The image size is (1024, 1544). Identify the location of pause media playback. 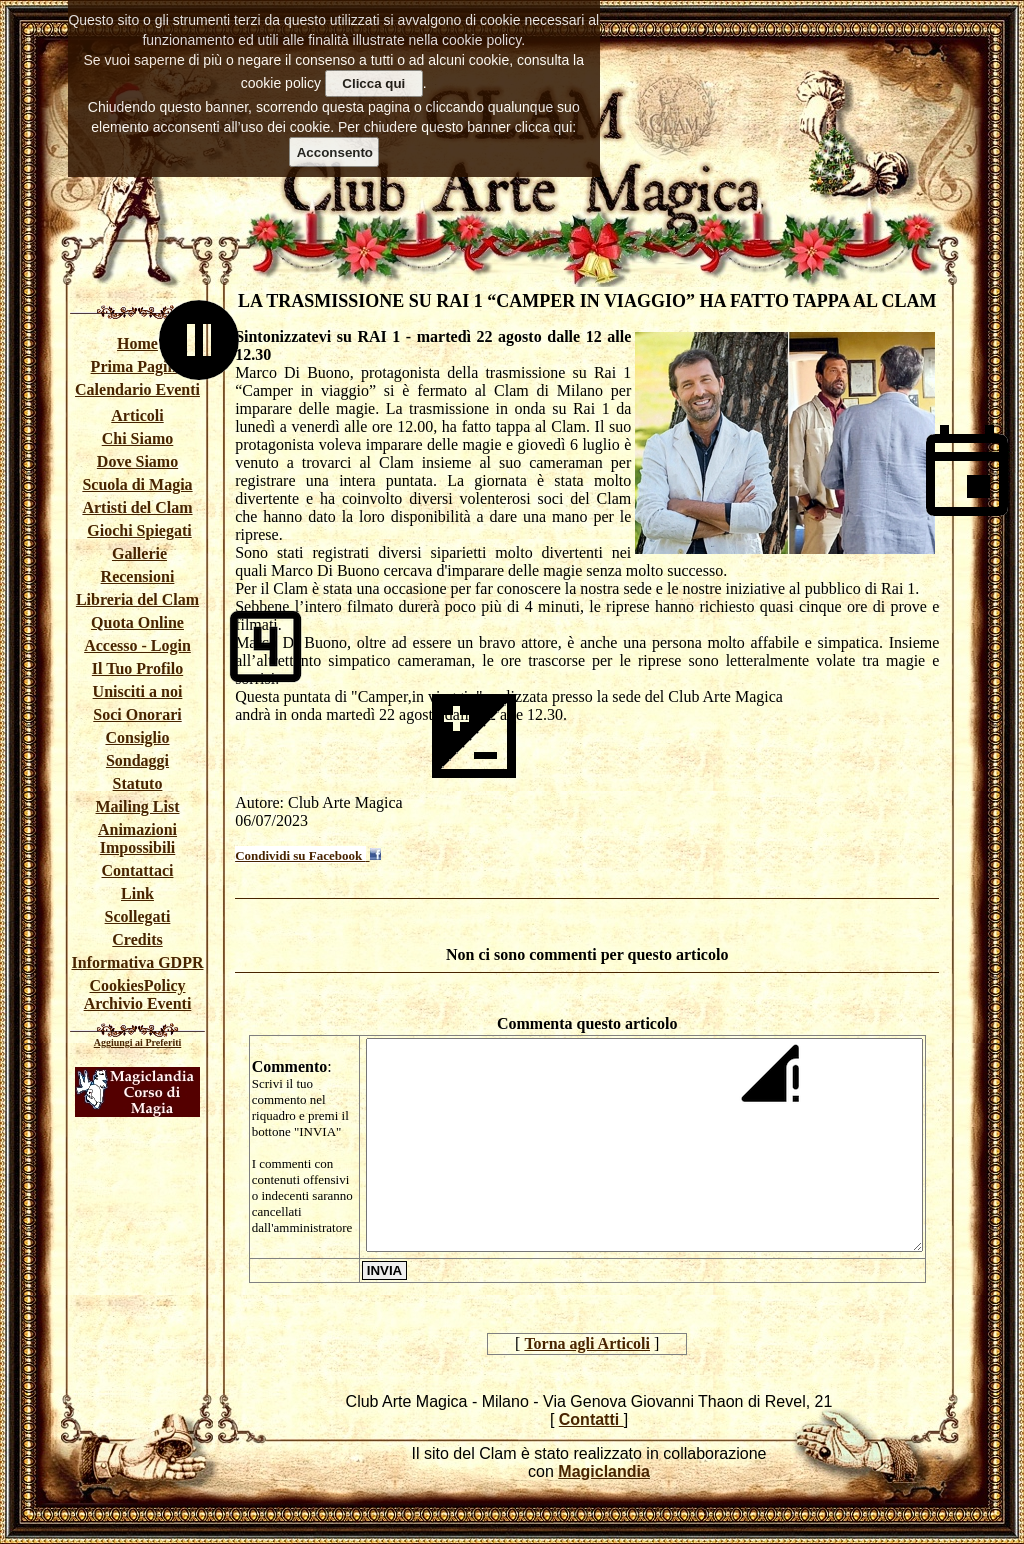
(199, 340).